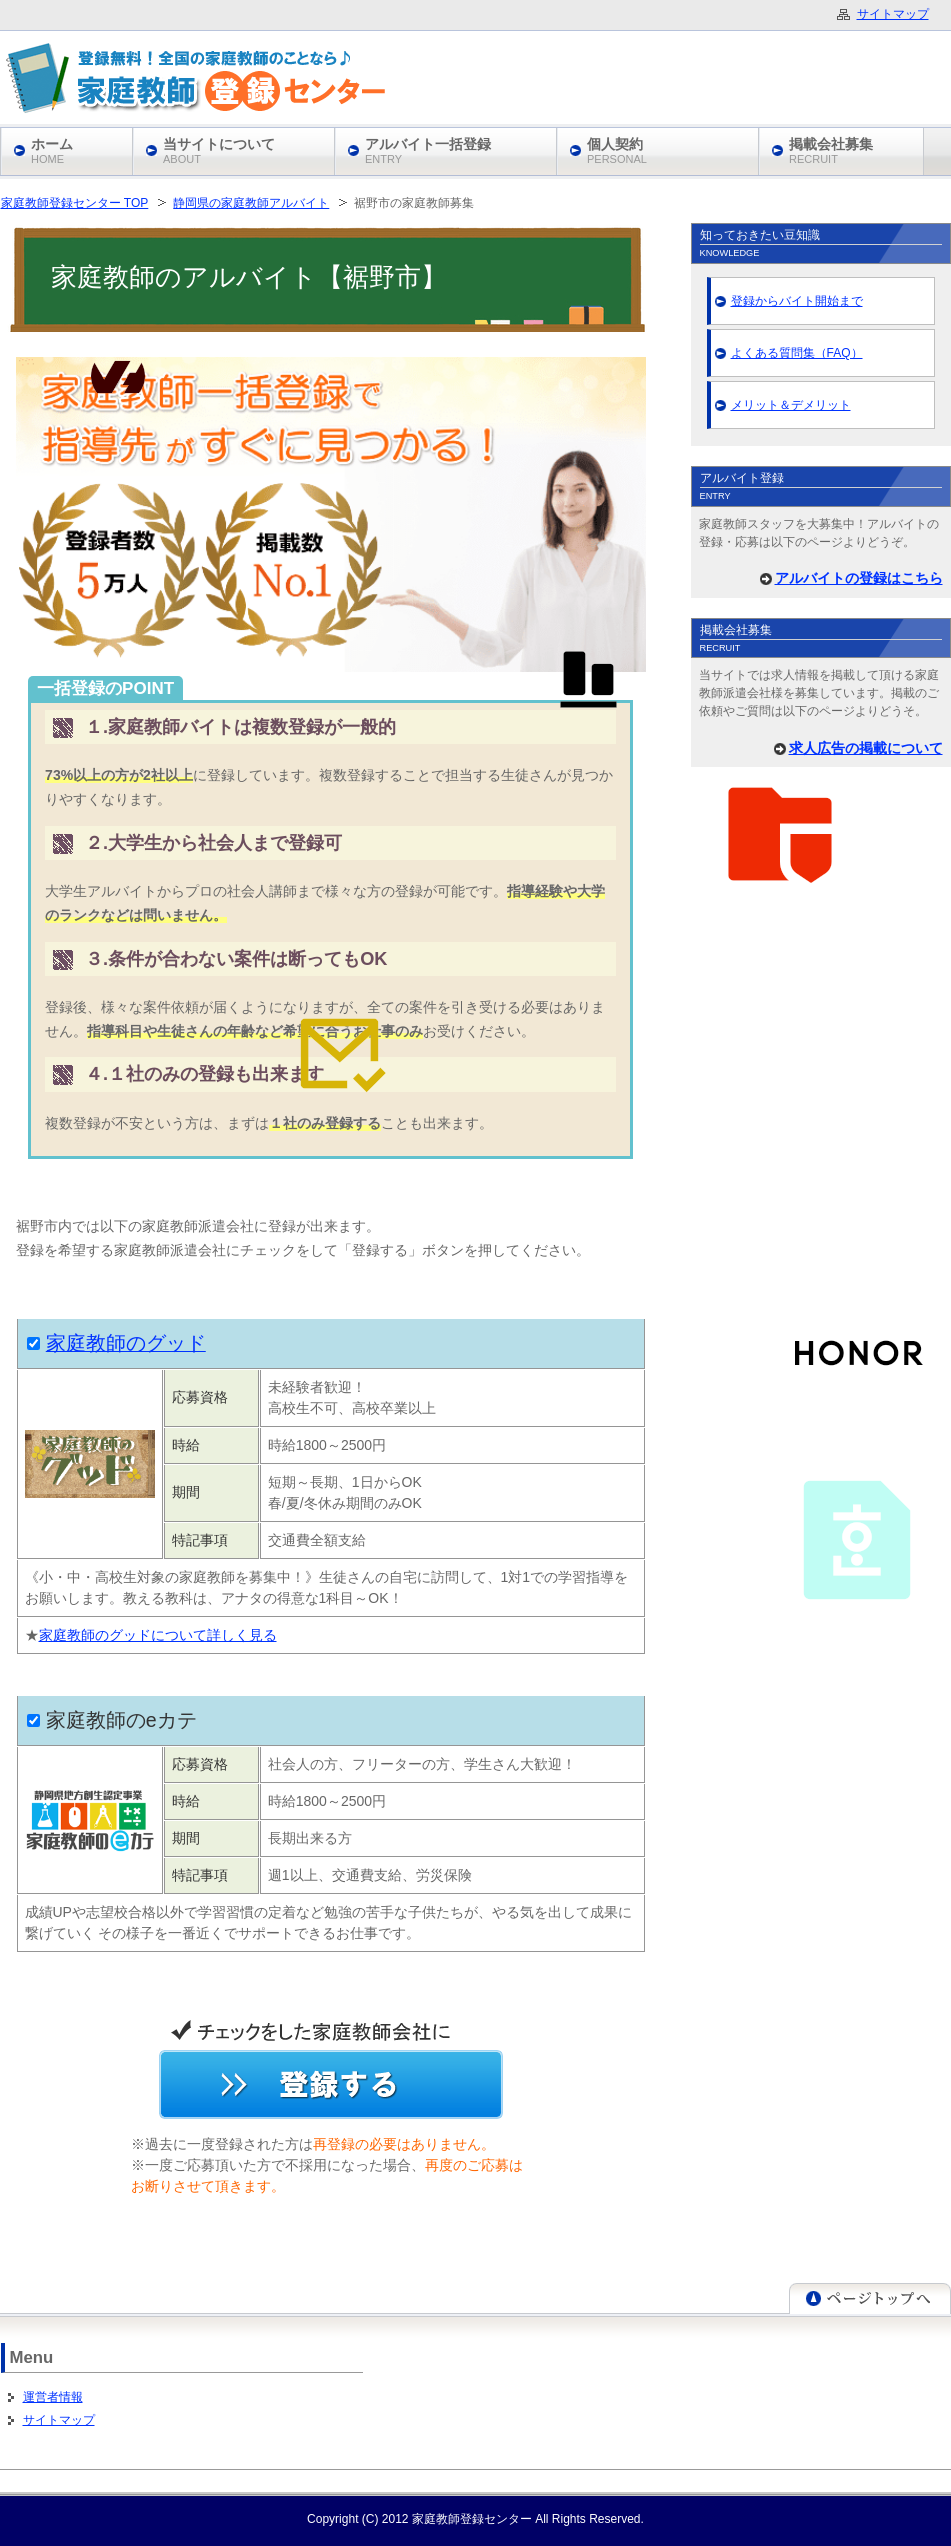 This screenshot has width=951, height=2546. What do you see at coordinates (859, 1353) in the screenshot?
I see `honor brand logo` at bounding box center [859, 1353].